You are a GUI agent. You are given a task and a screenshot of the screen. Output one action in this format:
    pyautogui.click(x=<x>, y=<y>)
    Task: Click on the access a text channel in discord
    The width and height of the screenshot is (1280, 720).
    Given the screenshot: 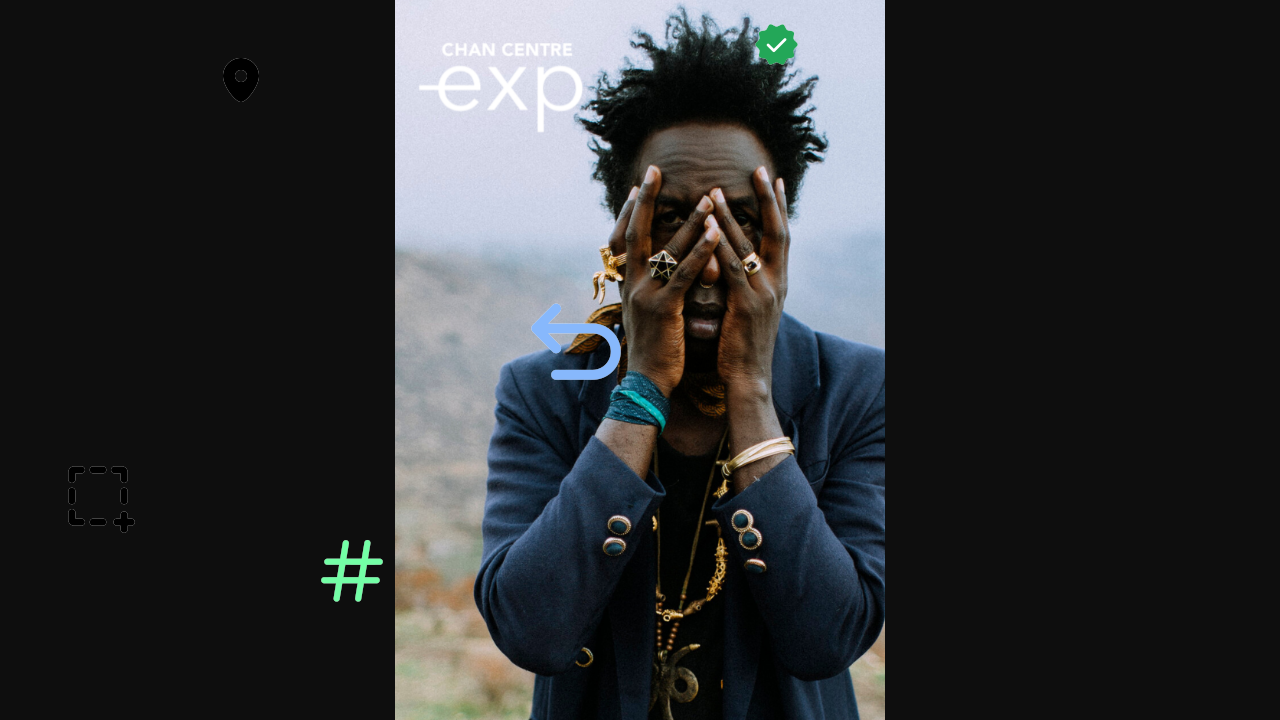 What is the action you would take?
    pyautogui.click(x=352, y=571)
    